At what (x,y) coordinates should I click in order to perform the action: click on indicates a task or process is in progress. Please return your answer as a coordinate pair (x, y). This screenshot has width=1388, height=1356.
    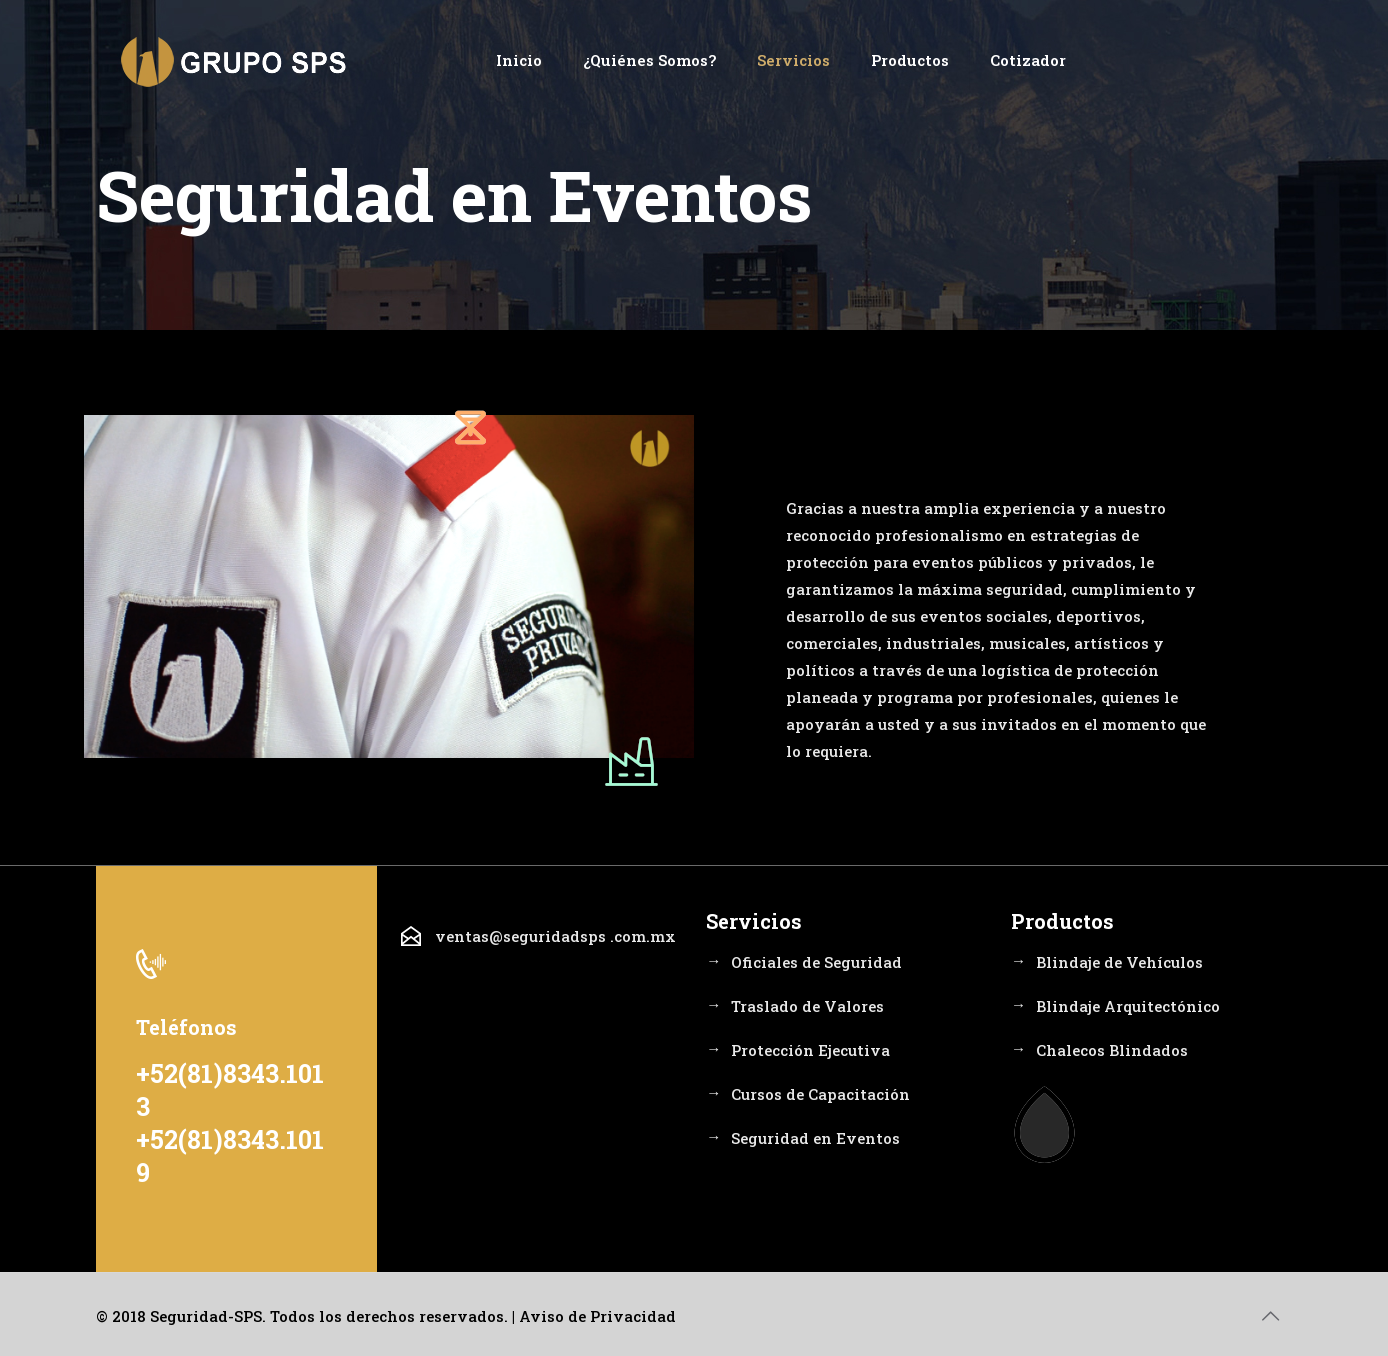
    Looking at the image, I should click on (470, 427).